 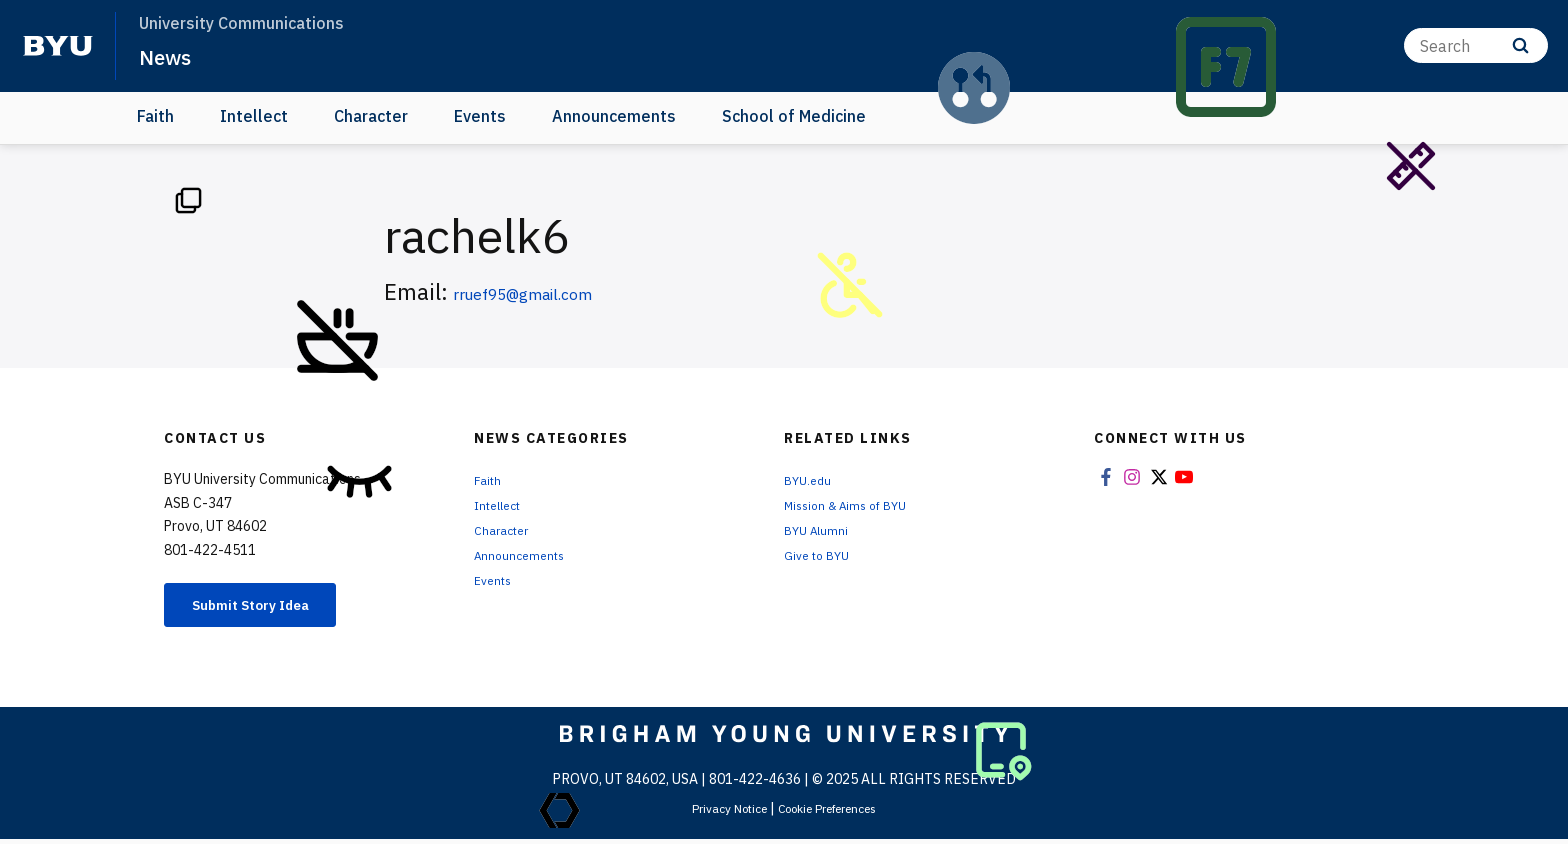 What do you see at coordinates (850, 285) in the screenshot?
I see `accessibility features are turned off` at bounding box center [850, 285].